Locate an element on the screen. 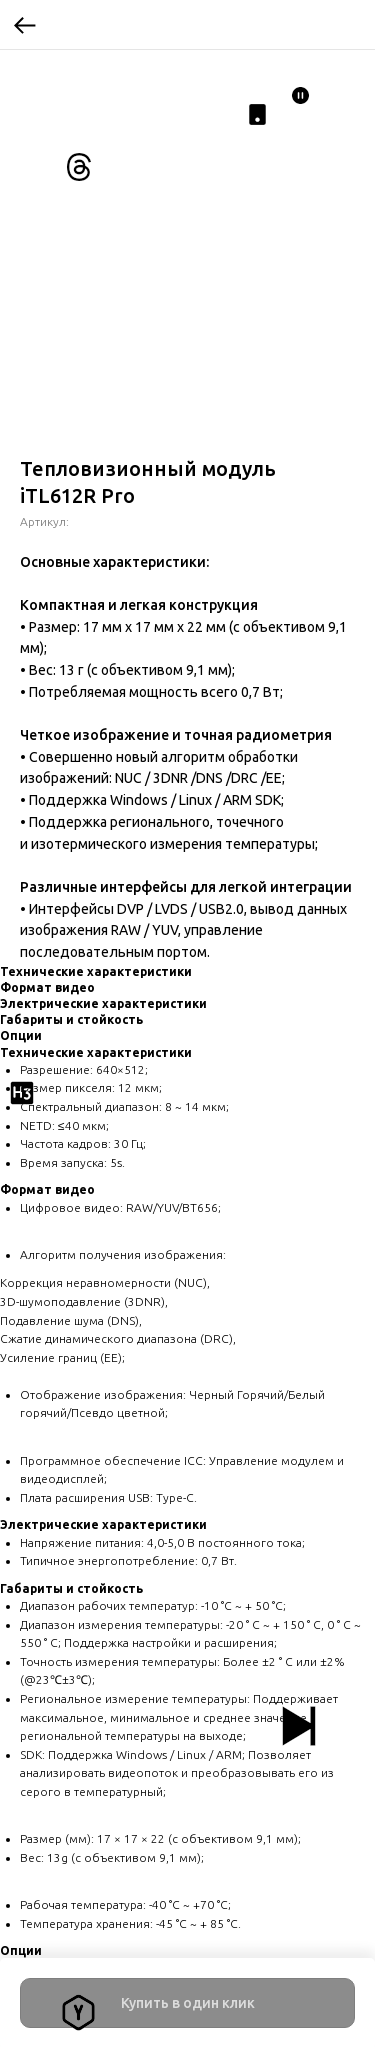  access tablet device settings is located at coordinates (257, 114).